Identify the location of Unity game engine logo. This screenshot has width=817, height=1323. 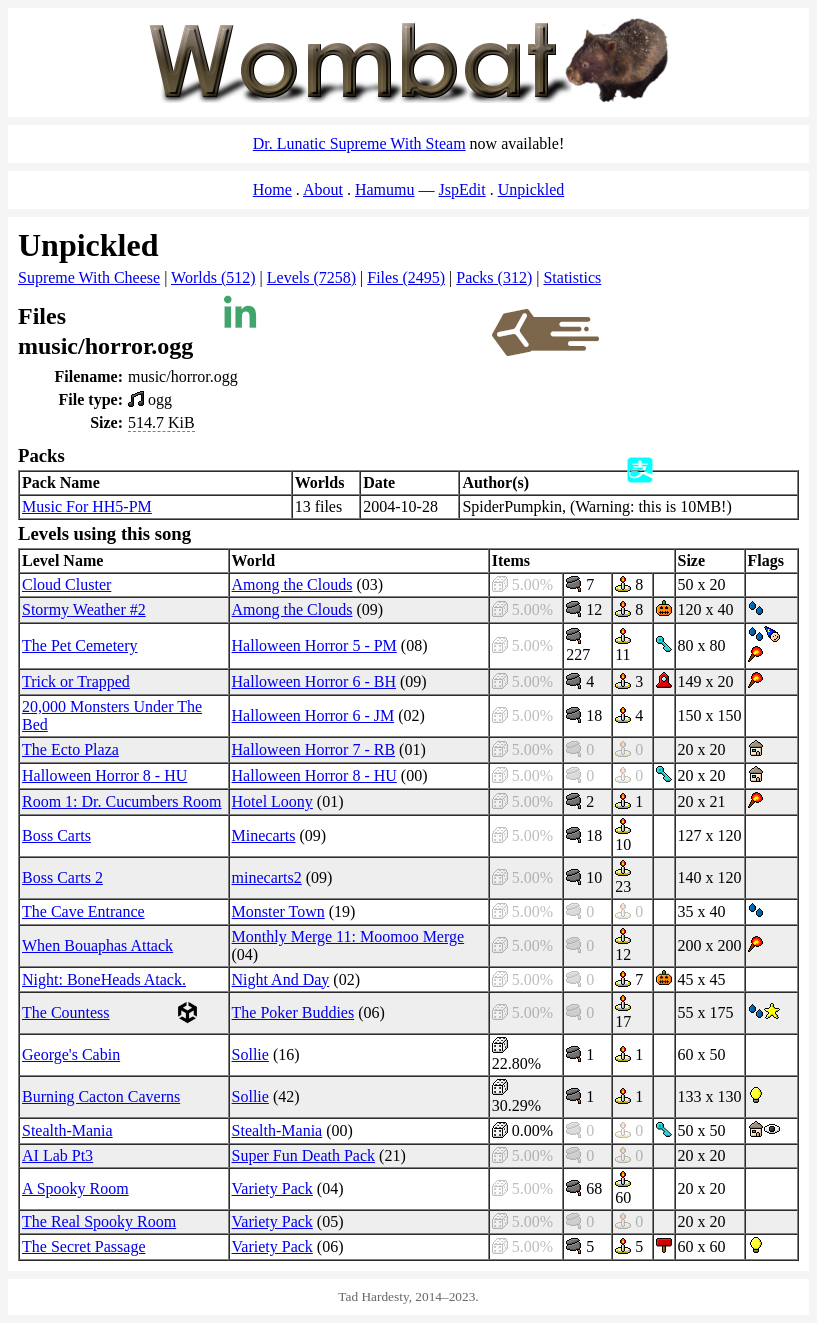
(187, 1012).